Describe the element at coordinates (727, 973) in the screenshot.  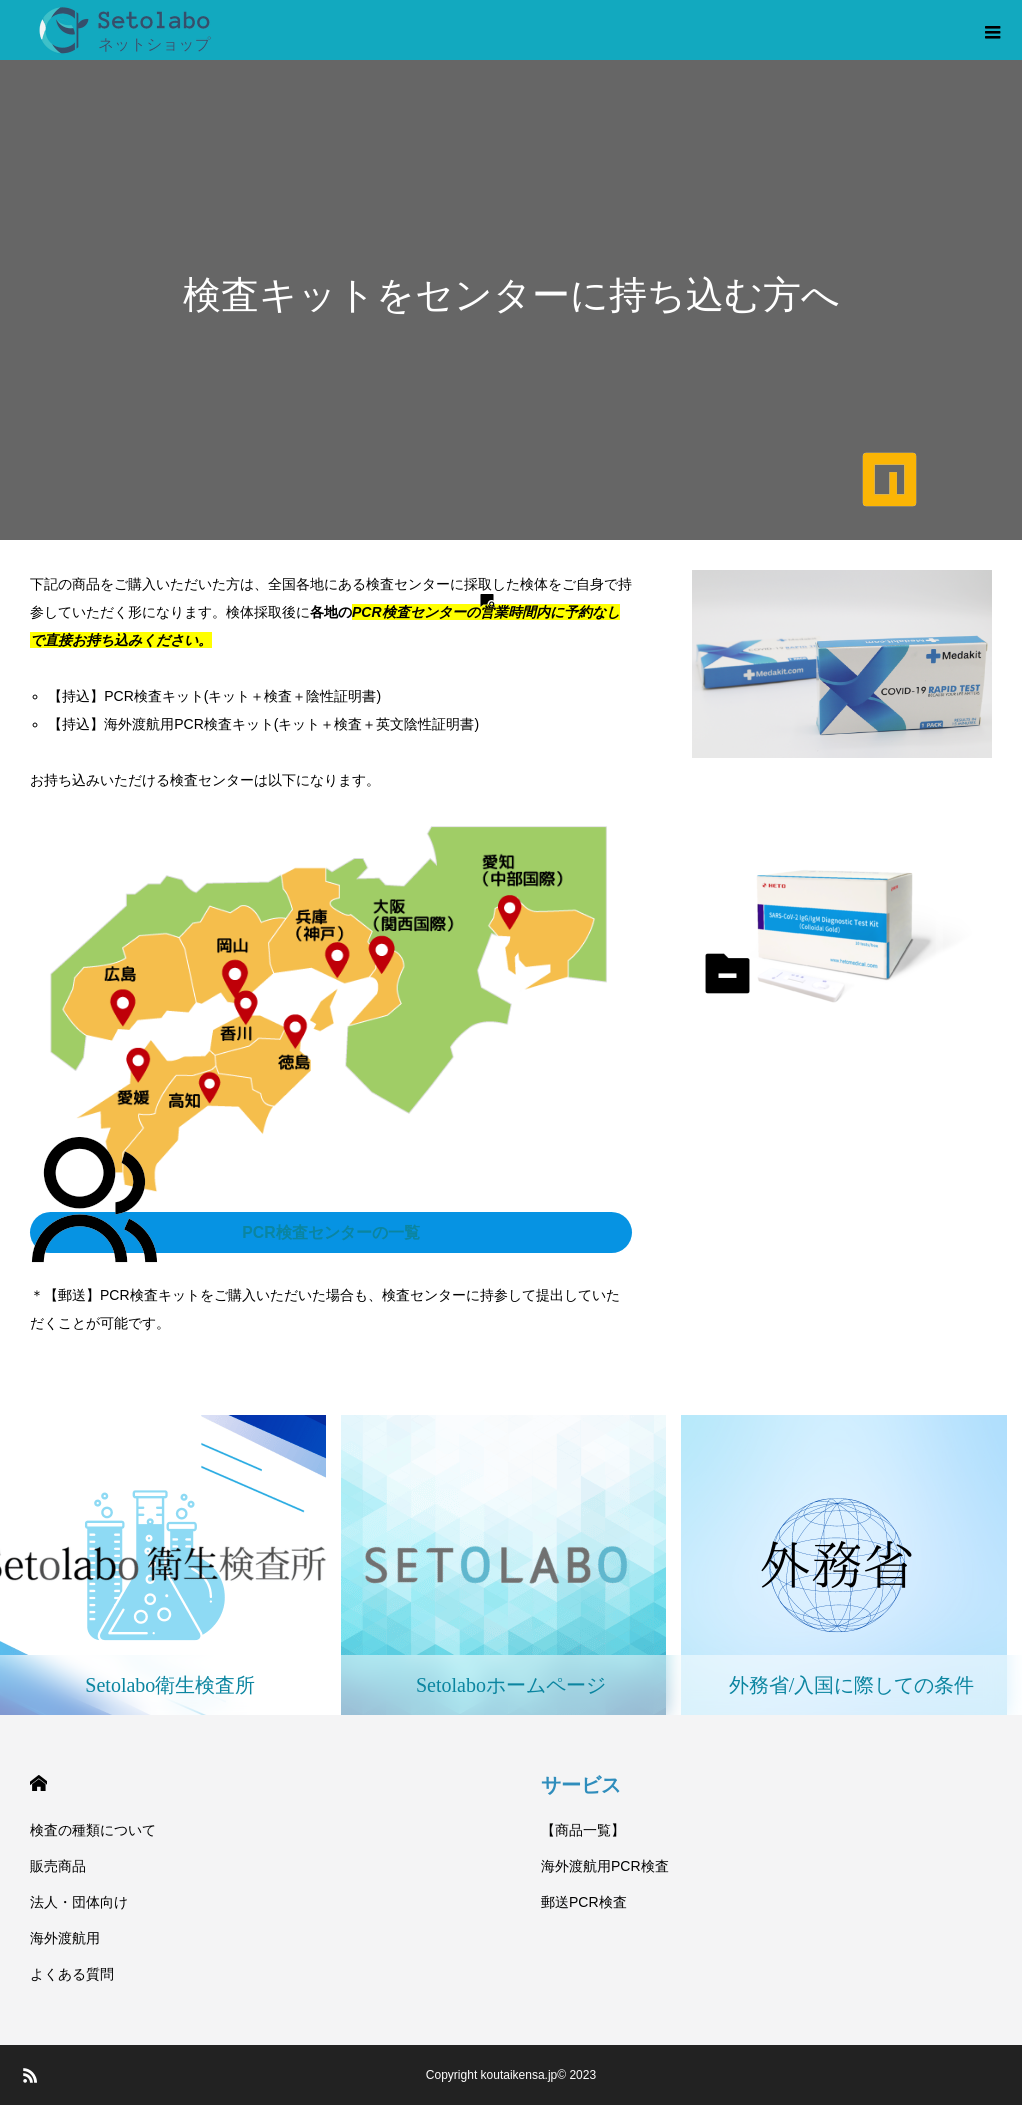
I see `remove a folder` at that location.